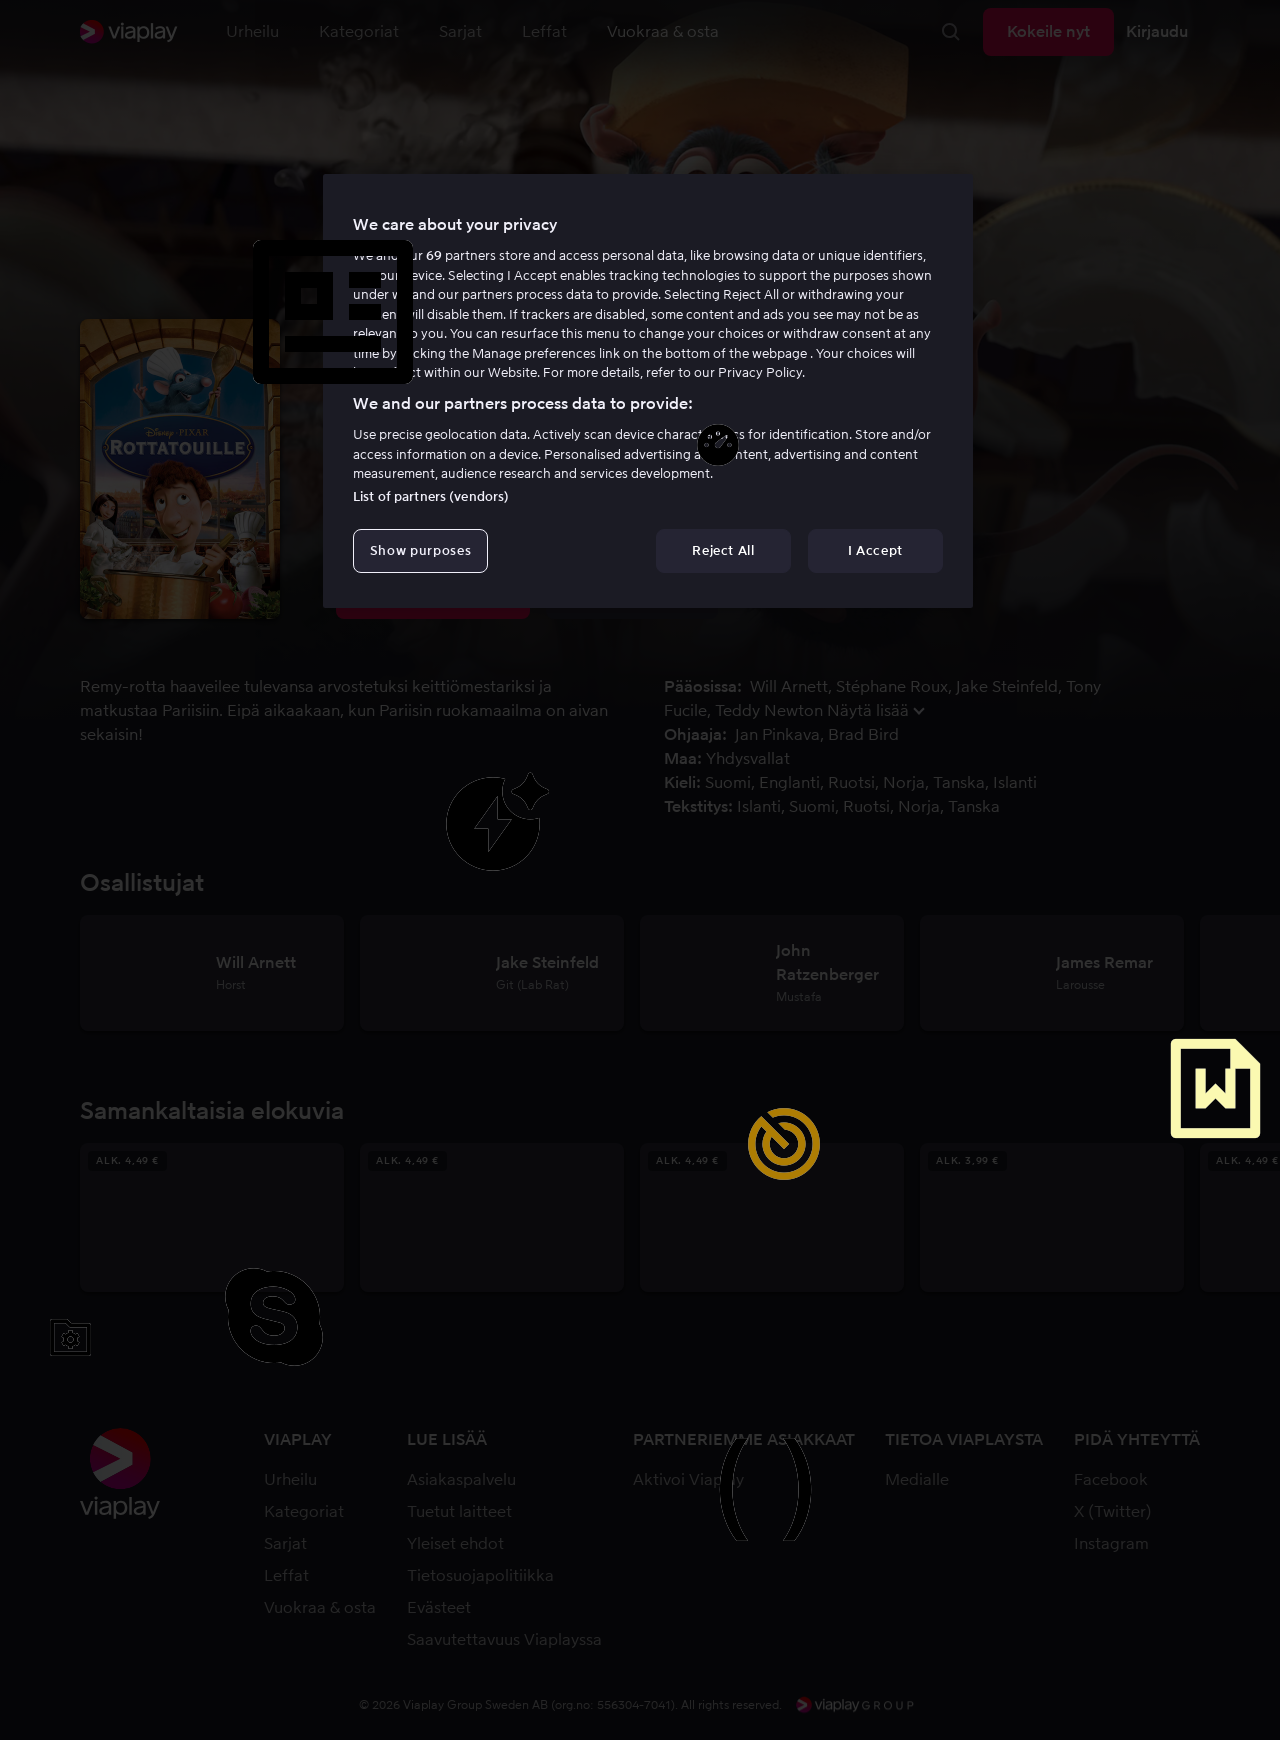 The width and height of the screenshot is (1280, 1740). What do you see at coordinates (333, 312) in the screenshot?
I see `view news articles` at bounding box center [333, 312].